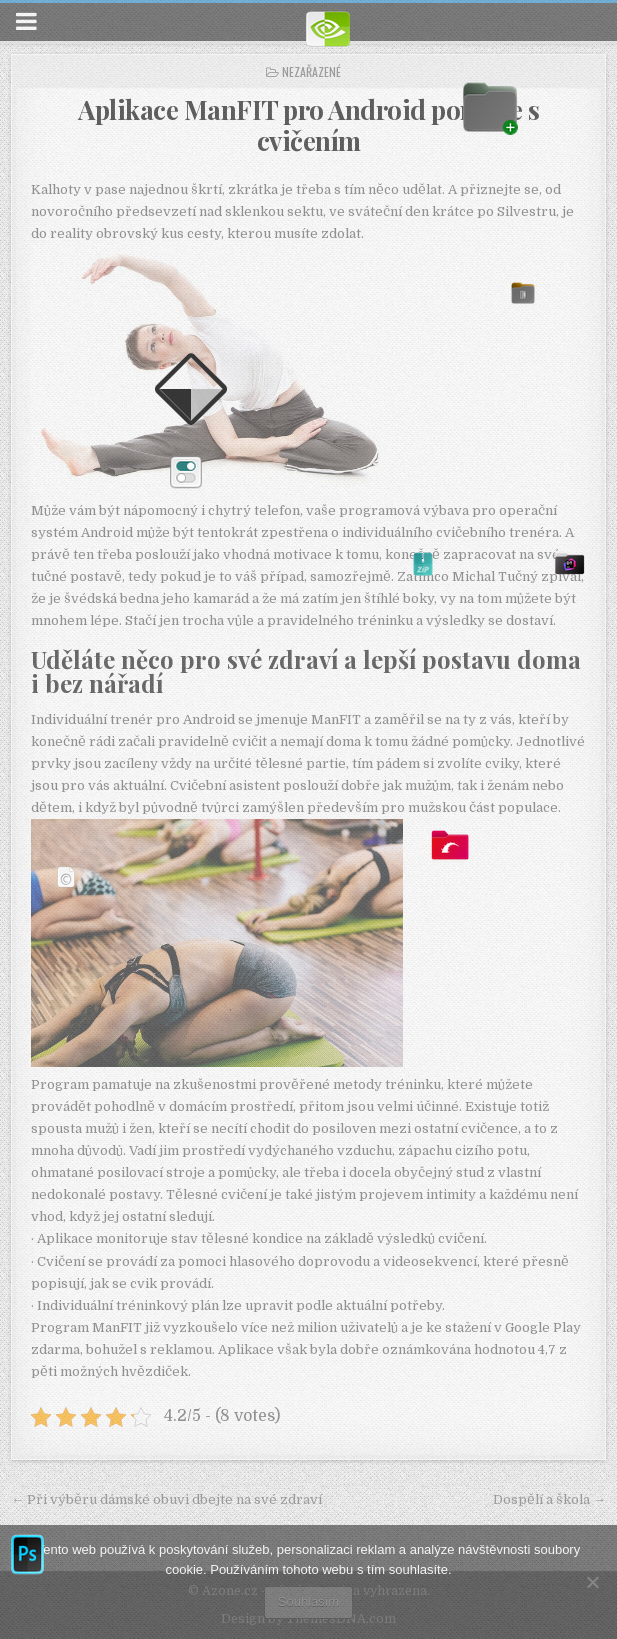 Image resolution: width=617 pixels, height=1639 pixels. Describe the element at coordinates (66, 877) in the screenshot. I see `indicates a file with copyright protection` at that location.